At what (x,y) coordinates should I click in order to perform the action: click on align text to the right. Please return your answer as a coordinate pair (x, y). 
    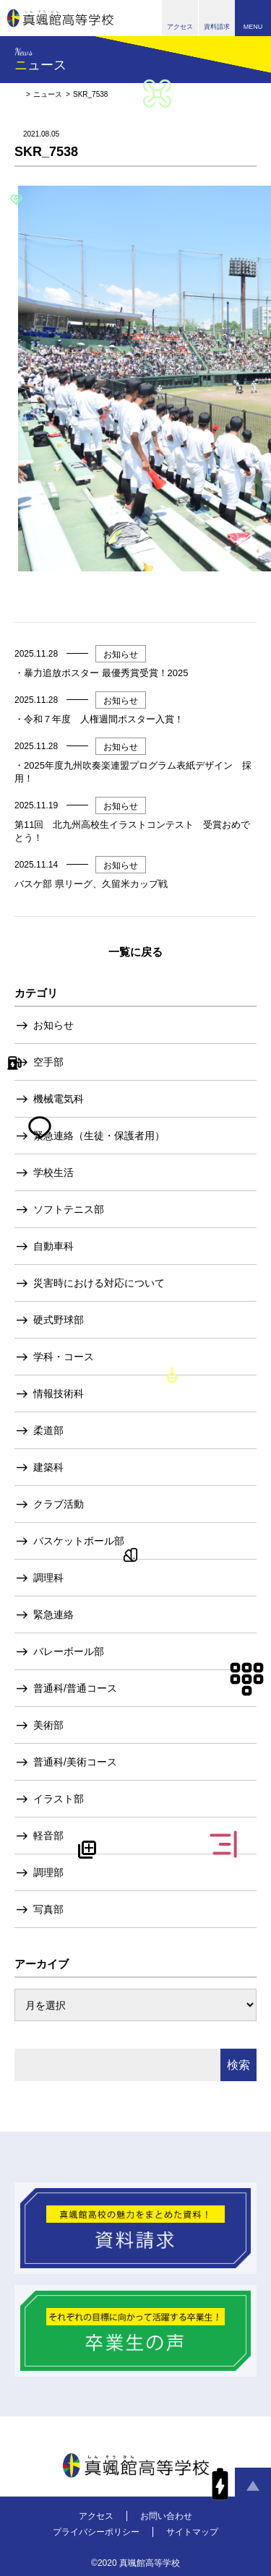
    Looking at the image, I should click on (223, 1844).